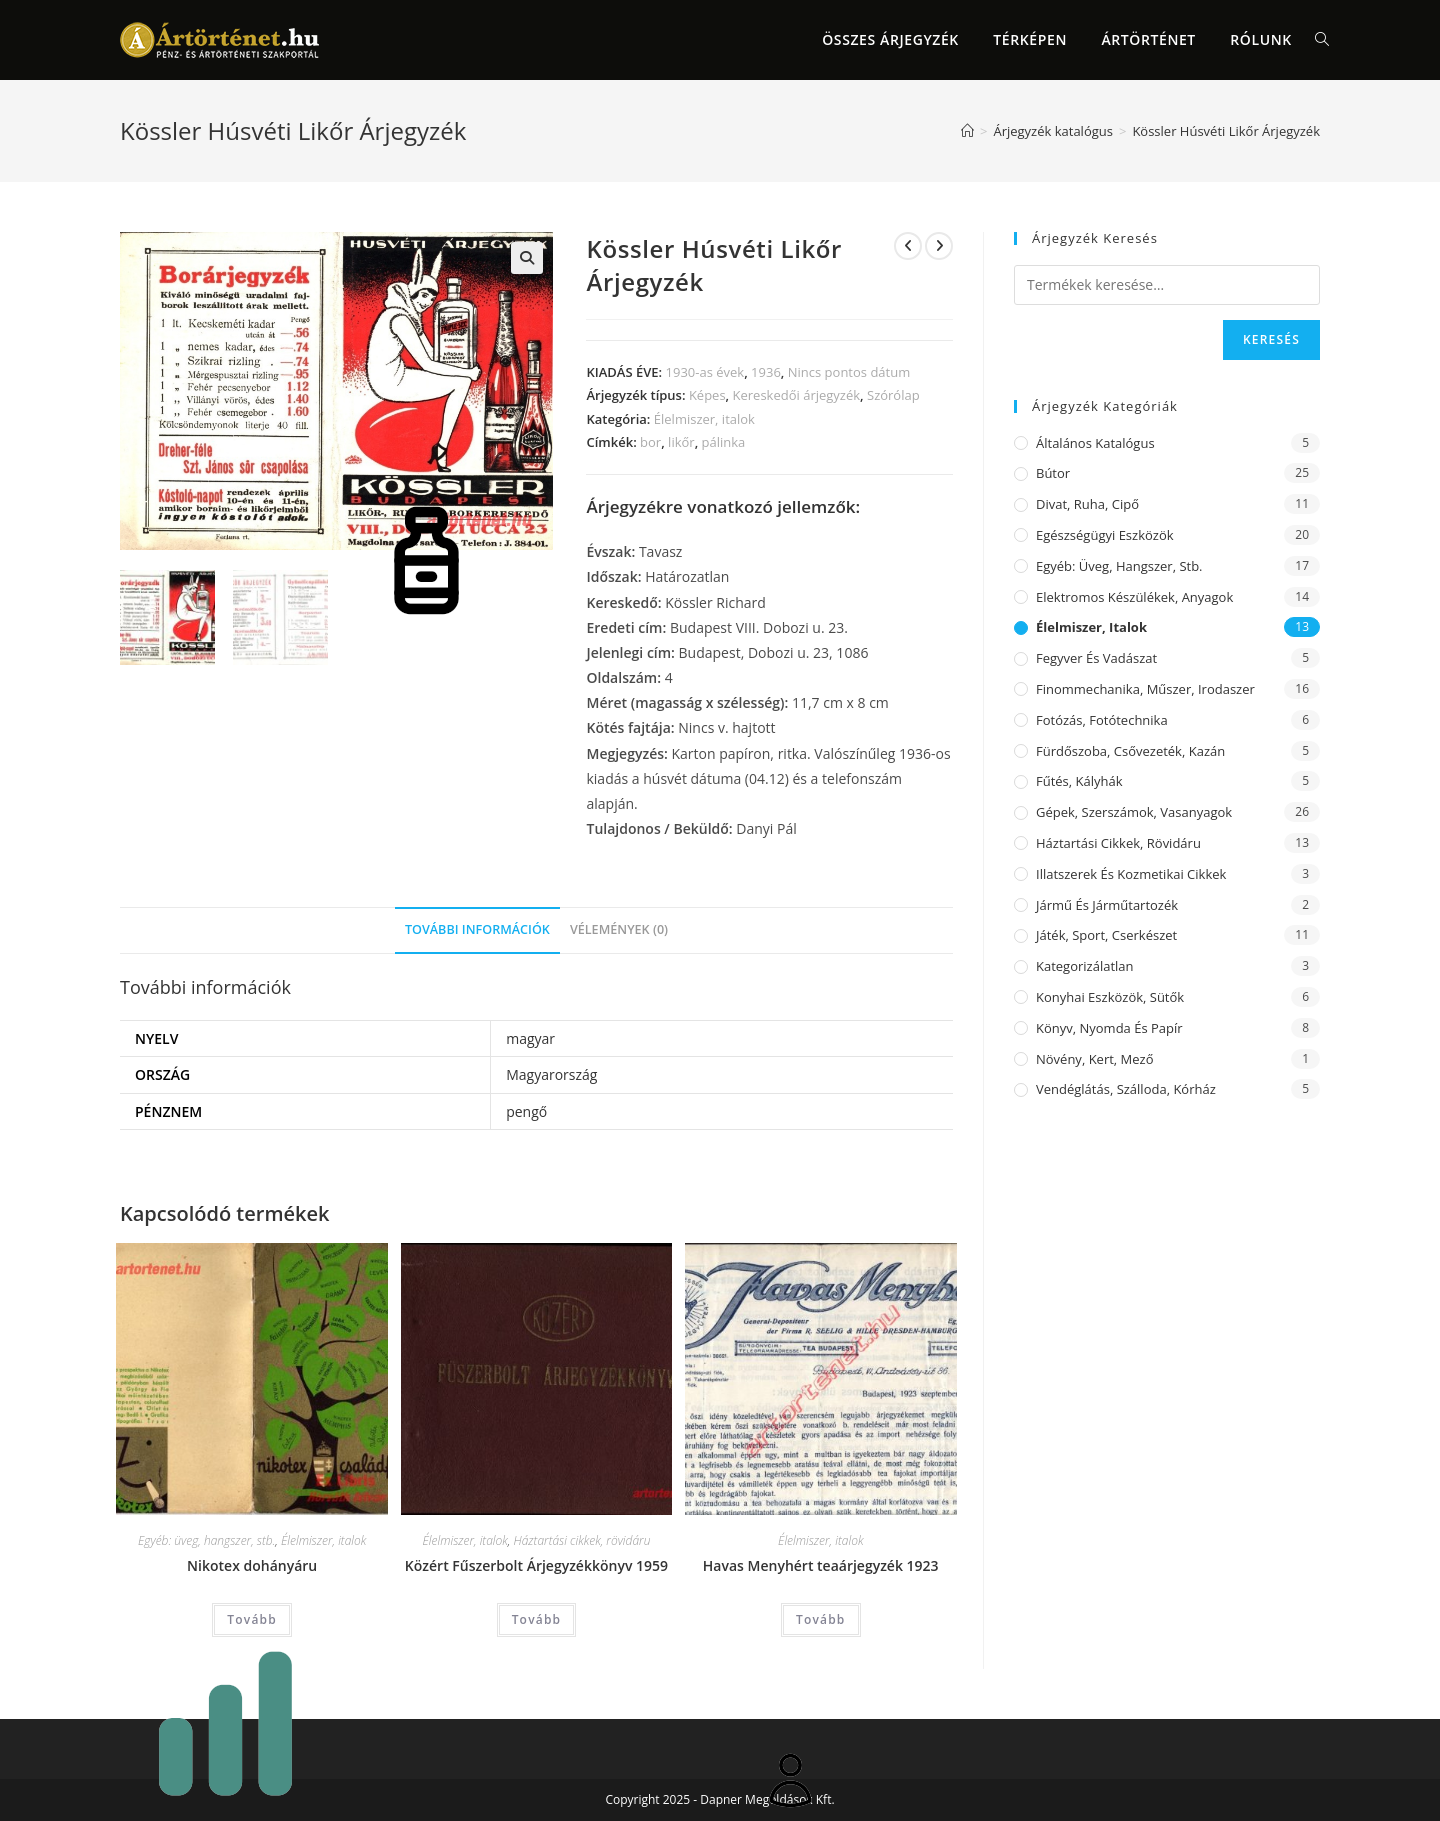 The width and height of the screenshot is (1440, 1821). I want to click on view vaccine or medication information, so click(426, 560).